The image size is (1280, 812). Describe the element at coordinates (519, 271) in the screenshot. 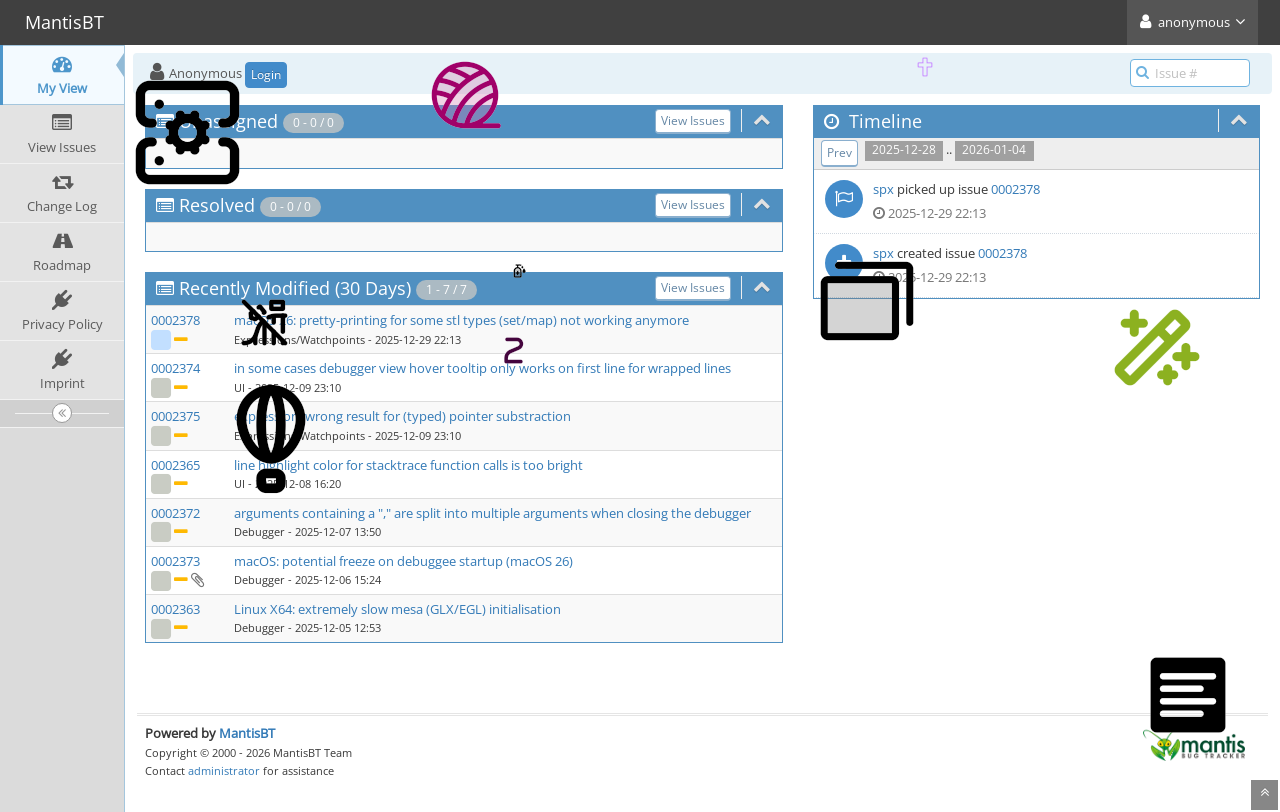

I see `access hand sanitizer station information` at that location.